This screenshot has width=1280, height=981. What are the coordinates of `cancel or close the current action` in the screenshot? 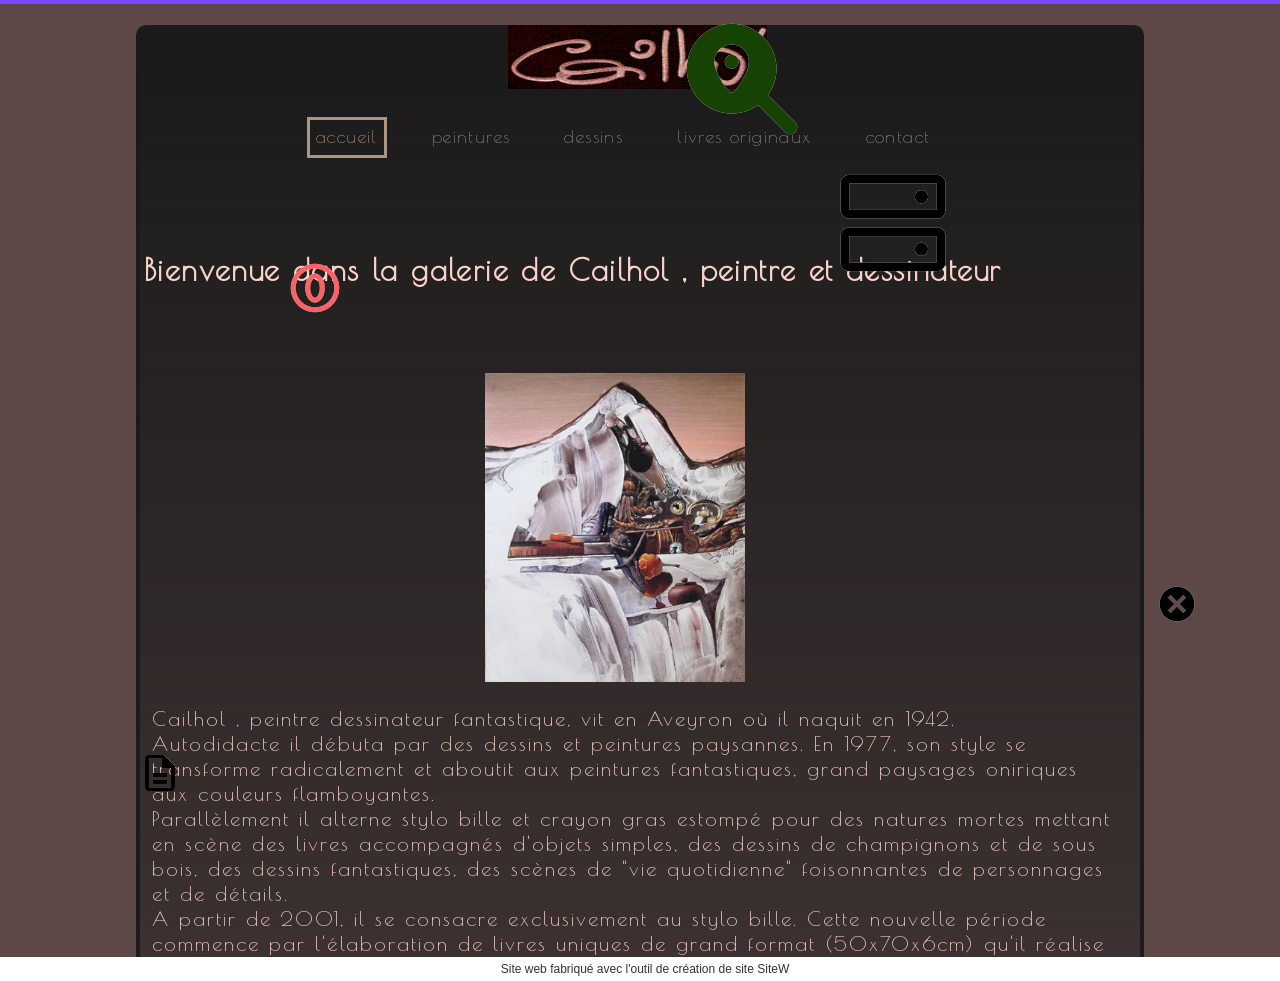 It's located at (1177, 604).